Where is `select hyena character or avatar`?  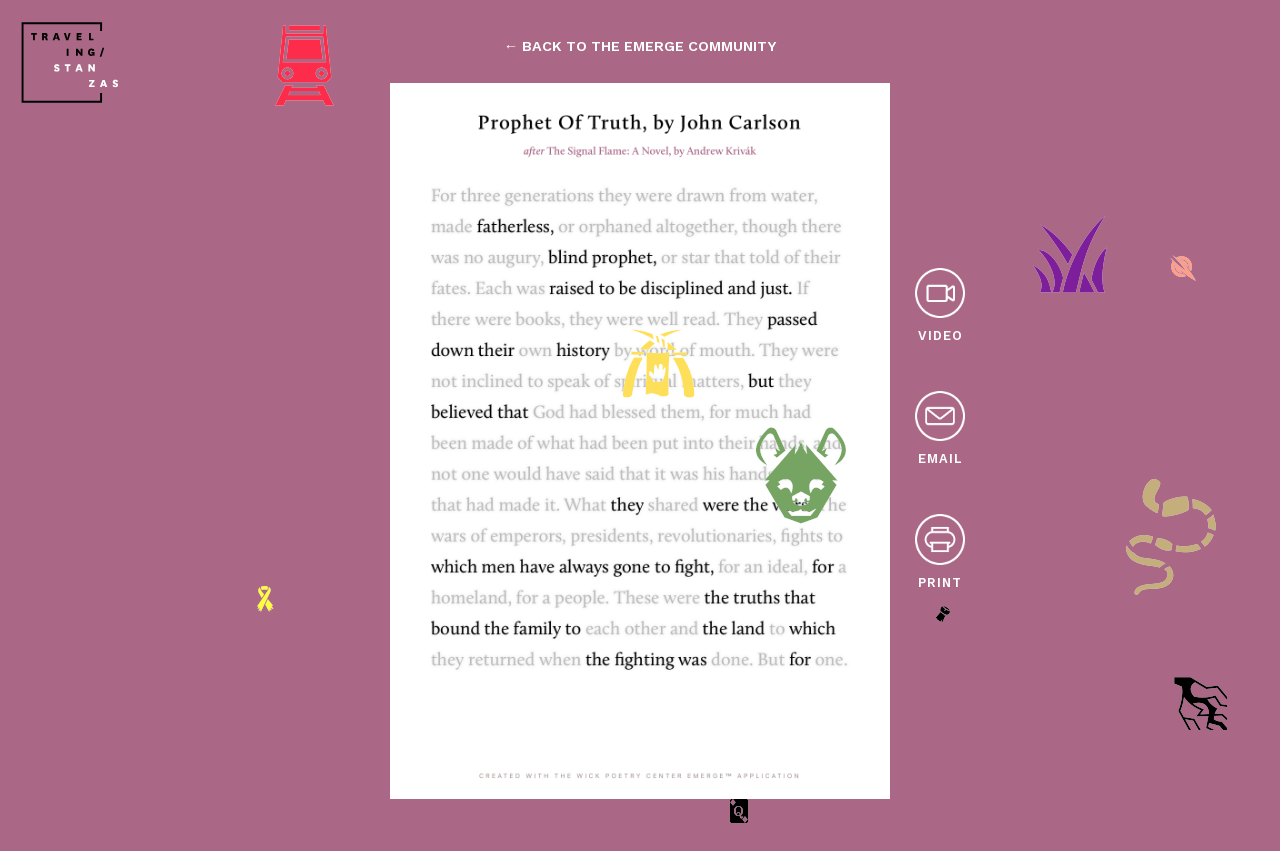
select hyena character or avatar is located at coordinates (801, 476).